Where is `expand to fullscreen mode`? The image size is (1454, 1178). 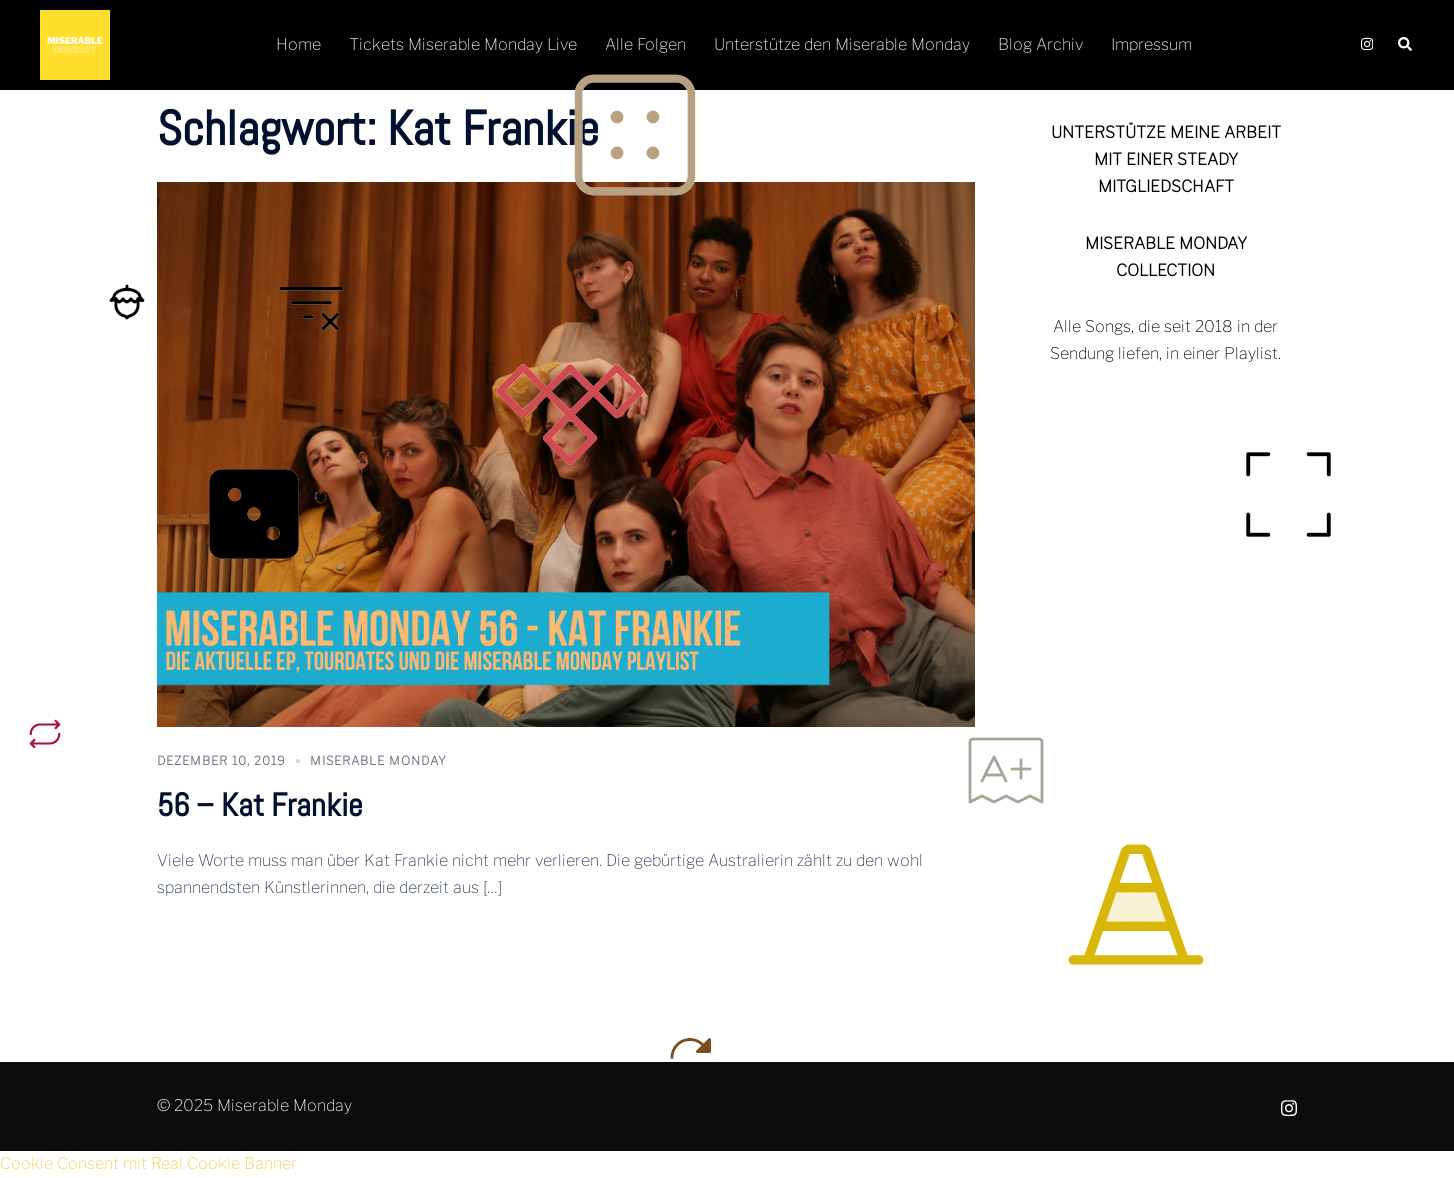
expand to fullscreen mode is located at coordinates (1288, 494).